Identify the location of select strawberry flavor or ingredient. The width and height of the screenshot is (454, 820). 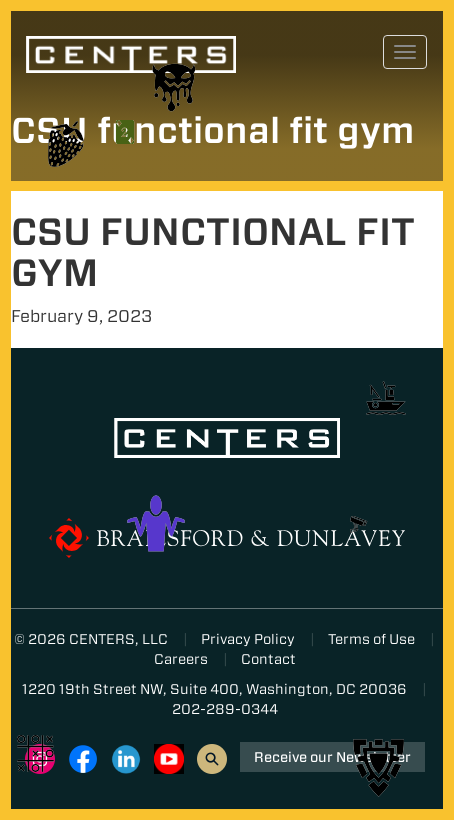
(66, 144).